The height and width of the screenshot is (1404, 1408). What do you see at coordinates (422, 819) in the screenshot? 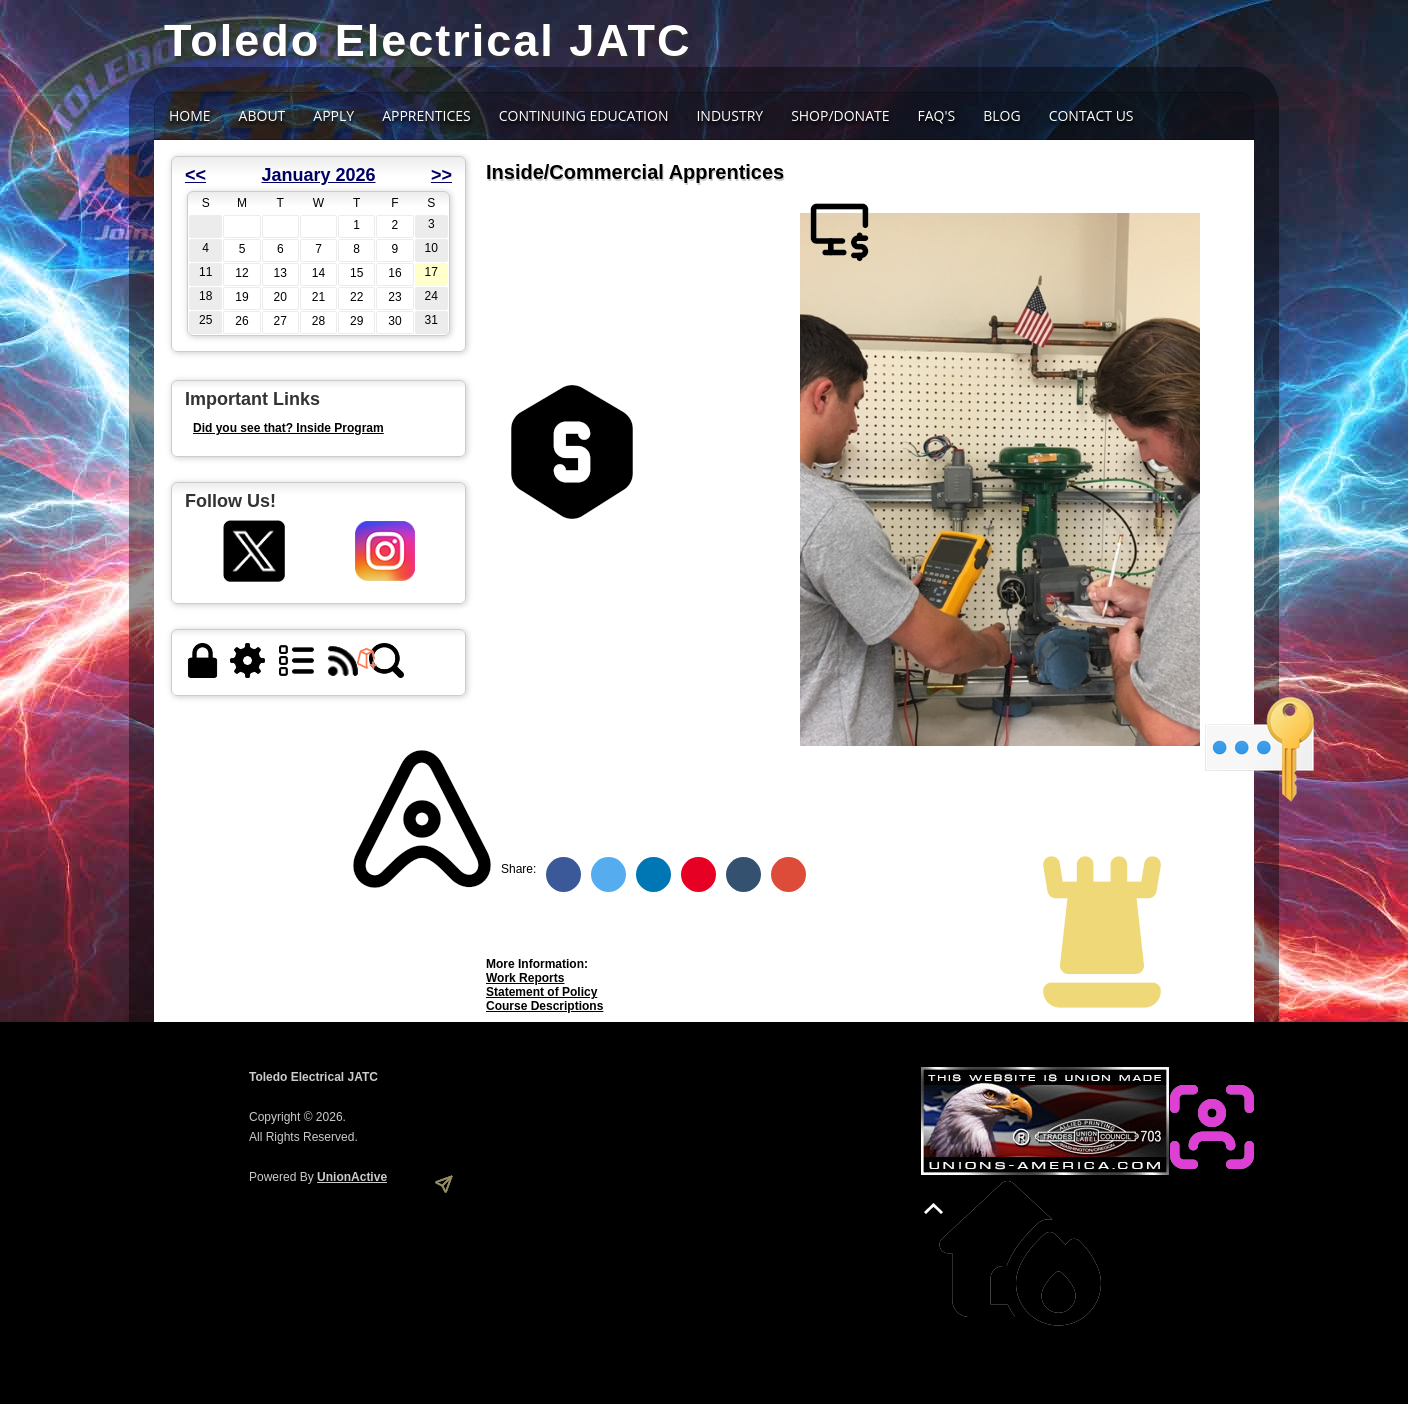
I see `amigo brand logo` at bounding box center [422, 819].